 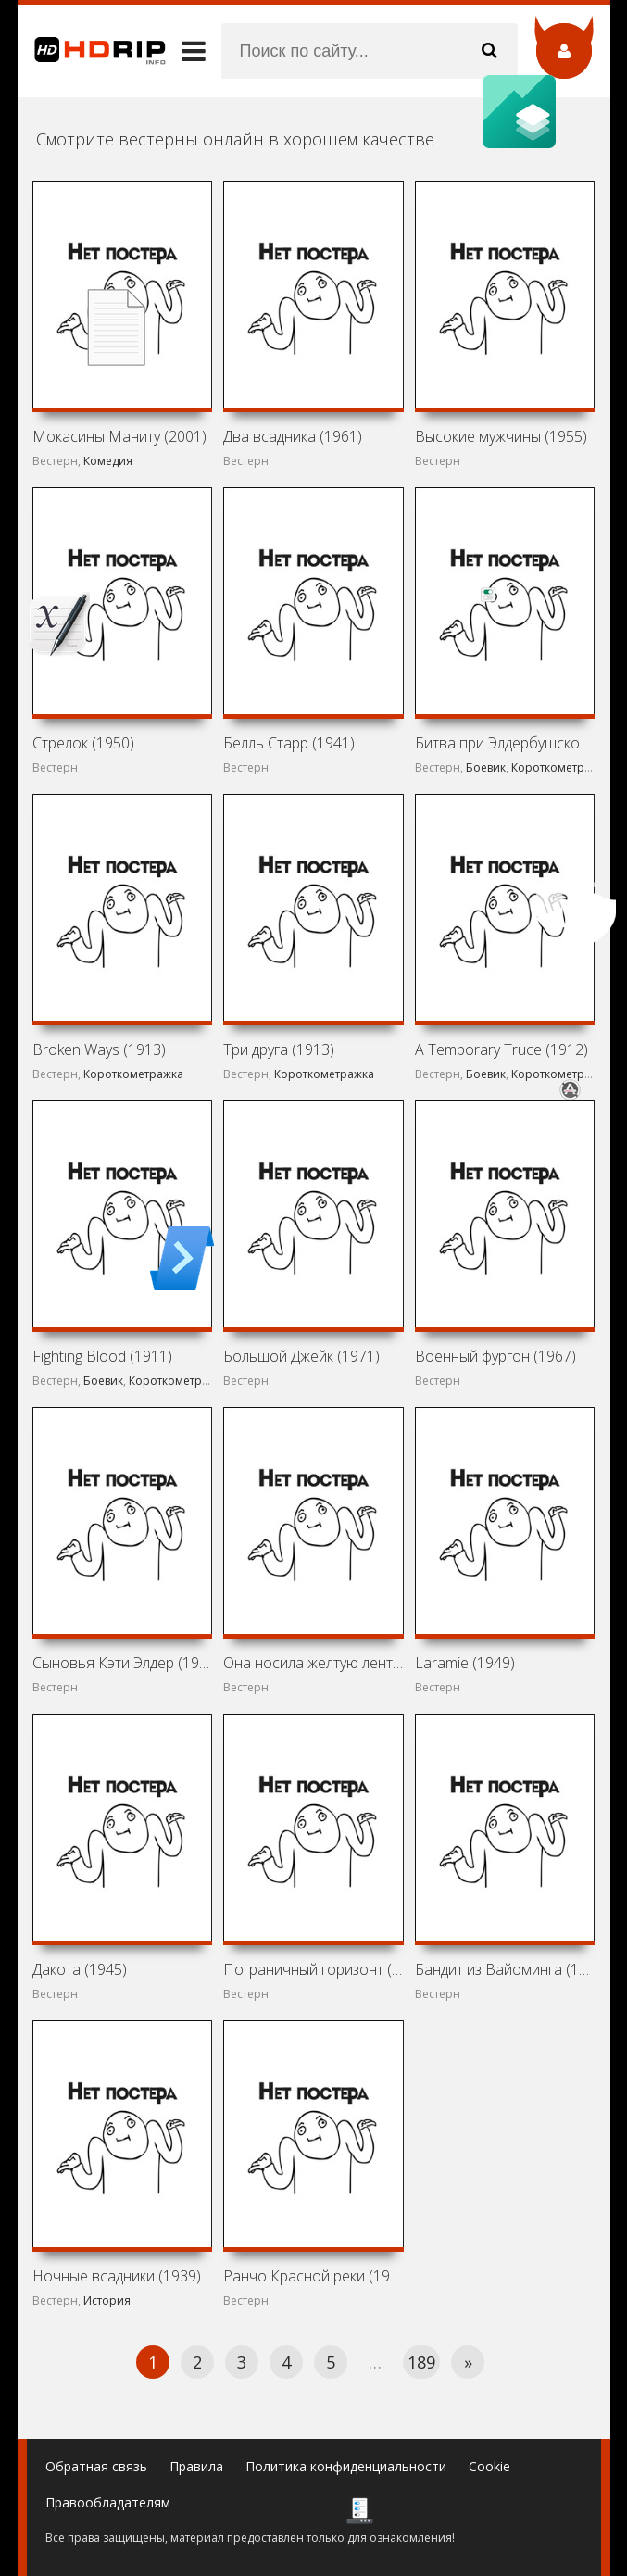 What do you see at coordinates (574, 901) in the screenshot?
I see `file is syncing to OneDrive cloud storage` at bounding box center [574, 901].